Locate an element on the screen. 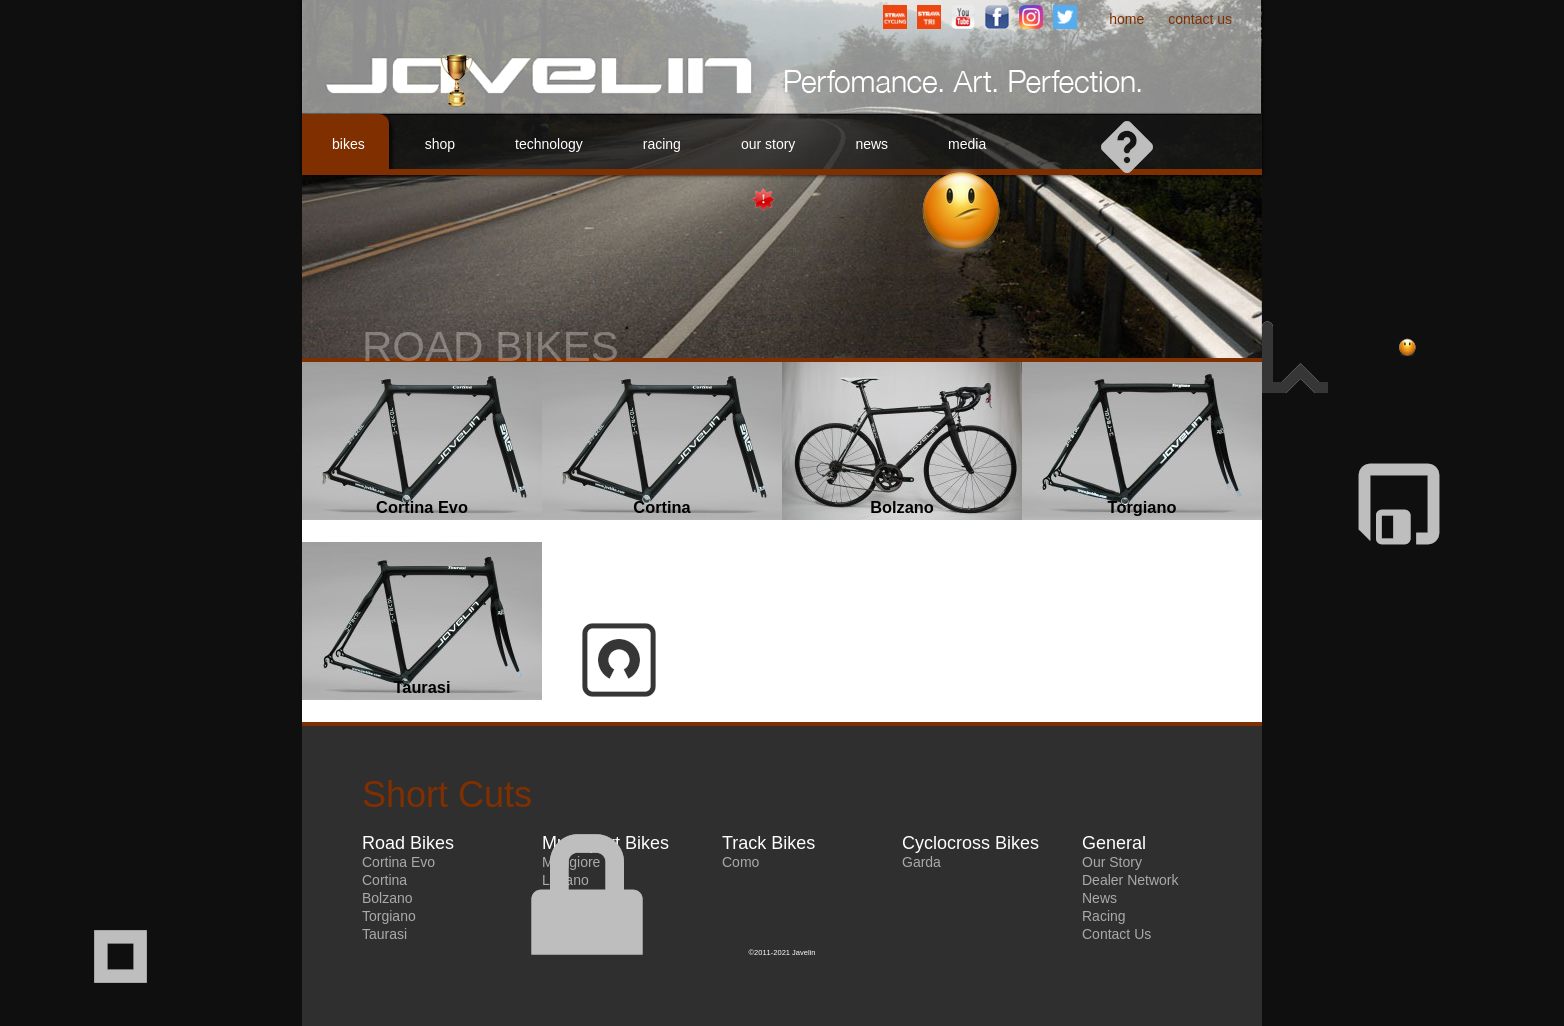  indicates uncertainty or hesitation about an action is located at coordinates (961, 214).